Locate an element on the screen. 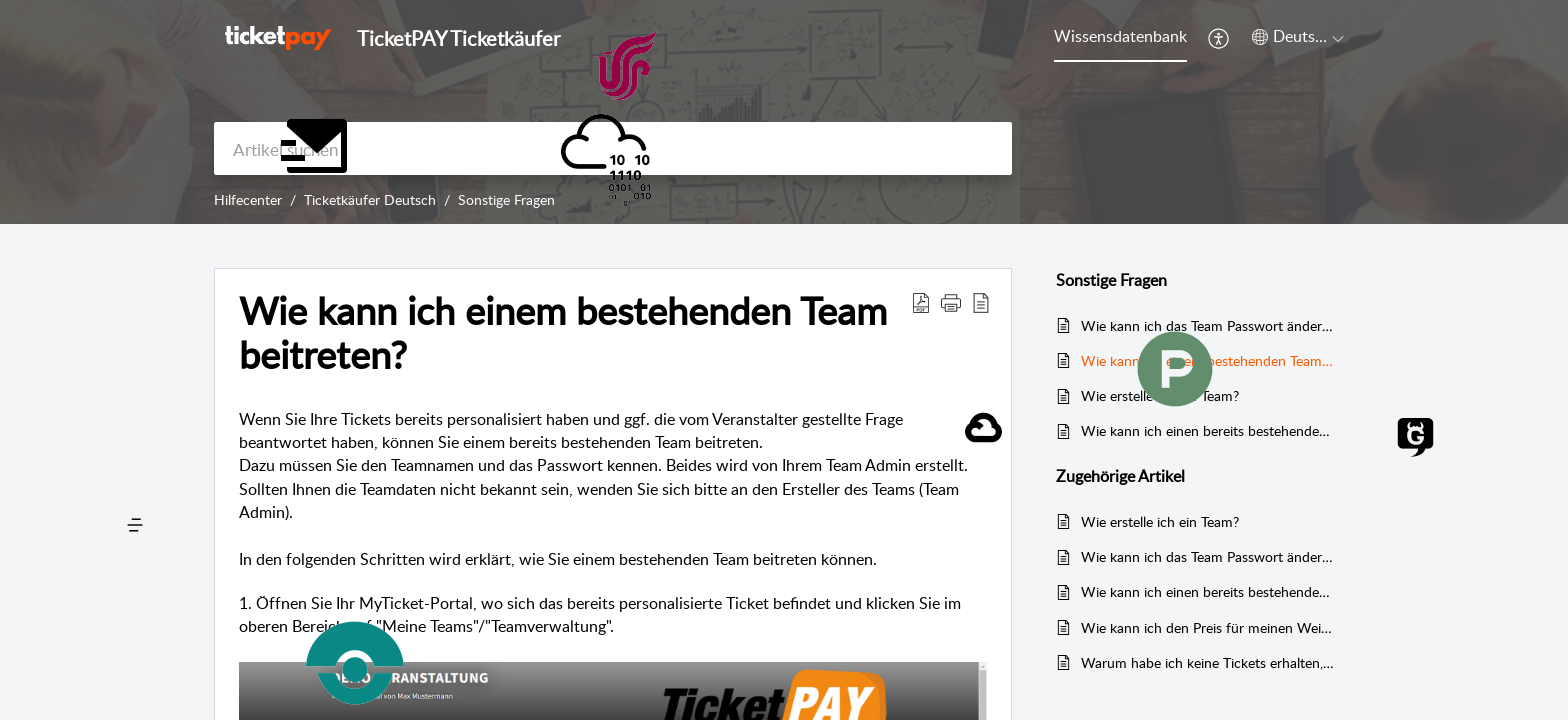 The width and height of the screenshot is (1568, 720). visit Product Hunt website or app is located at coordinates (1175, 369).